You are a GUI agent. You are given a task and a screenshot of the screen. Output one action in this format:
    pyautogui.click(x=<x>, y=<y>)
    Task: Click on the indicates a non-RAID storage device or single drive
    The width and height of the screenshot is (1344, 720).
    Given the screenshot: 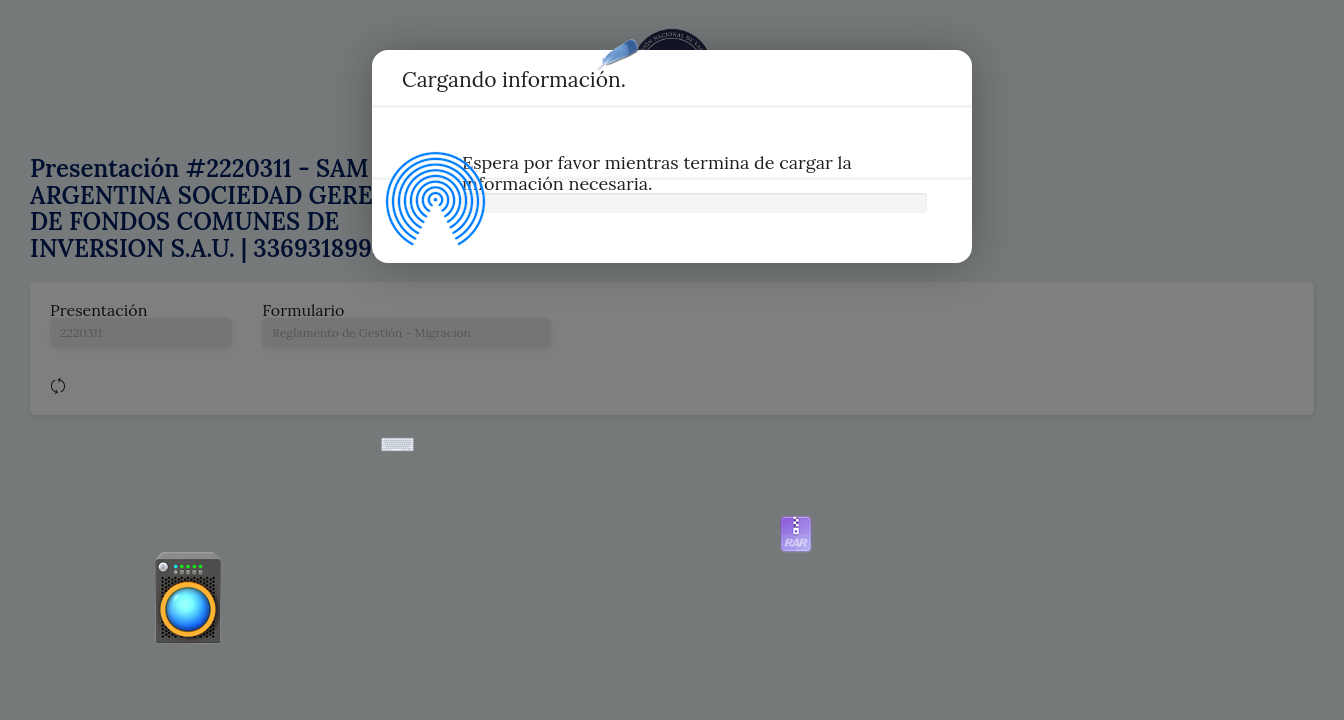 What is the action you would take?
    pyautogui.click(x=188, y=598)
    